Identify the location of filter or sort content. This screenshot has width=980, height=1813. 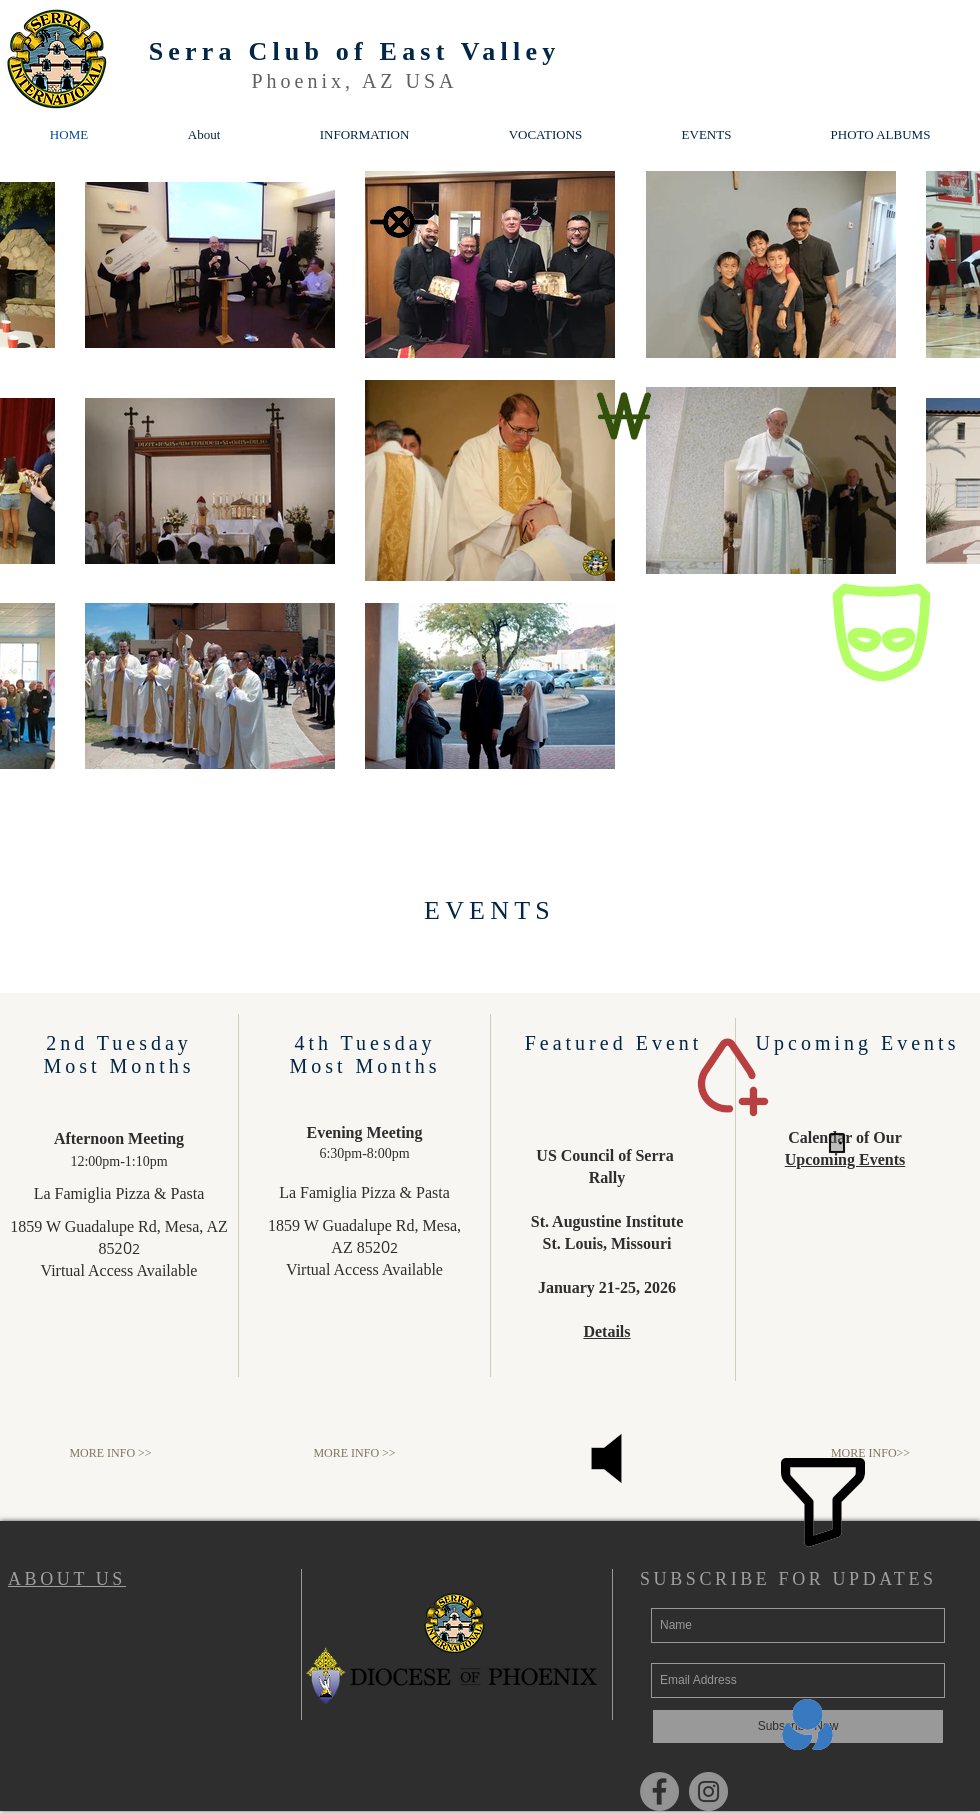
(823, 1500).